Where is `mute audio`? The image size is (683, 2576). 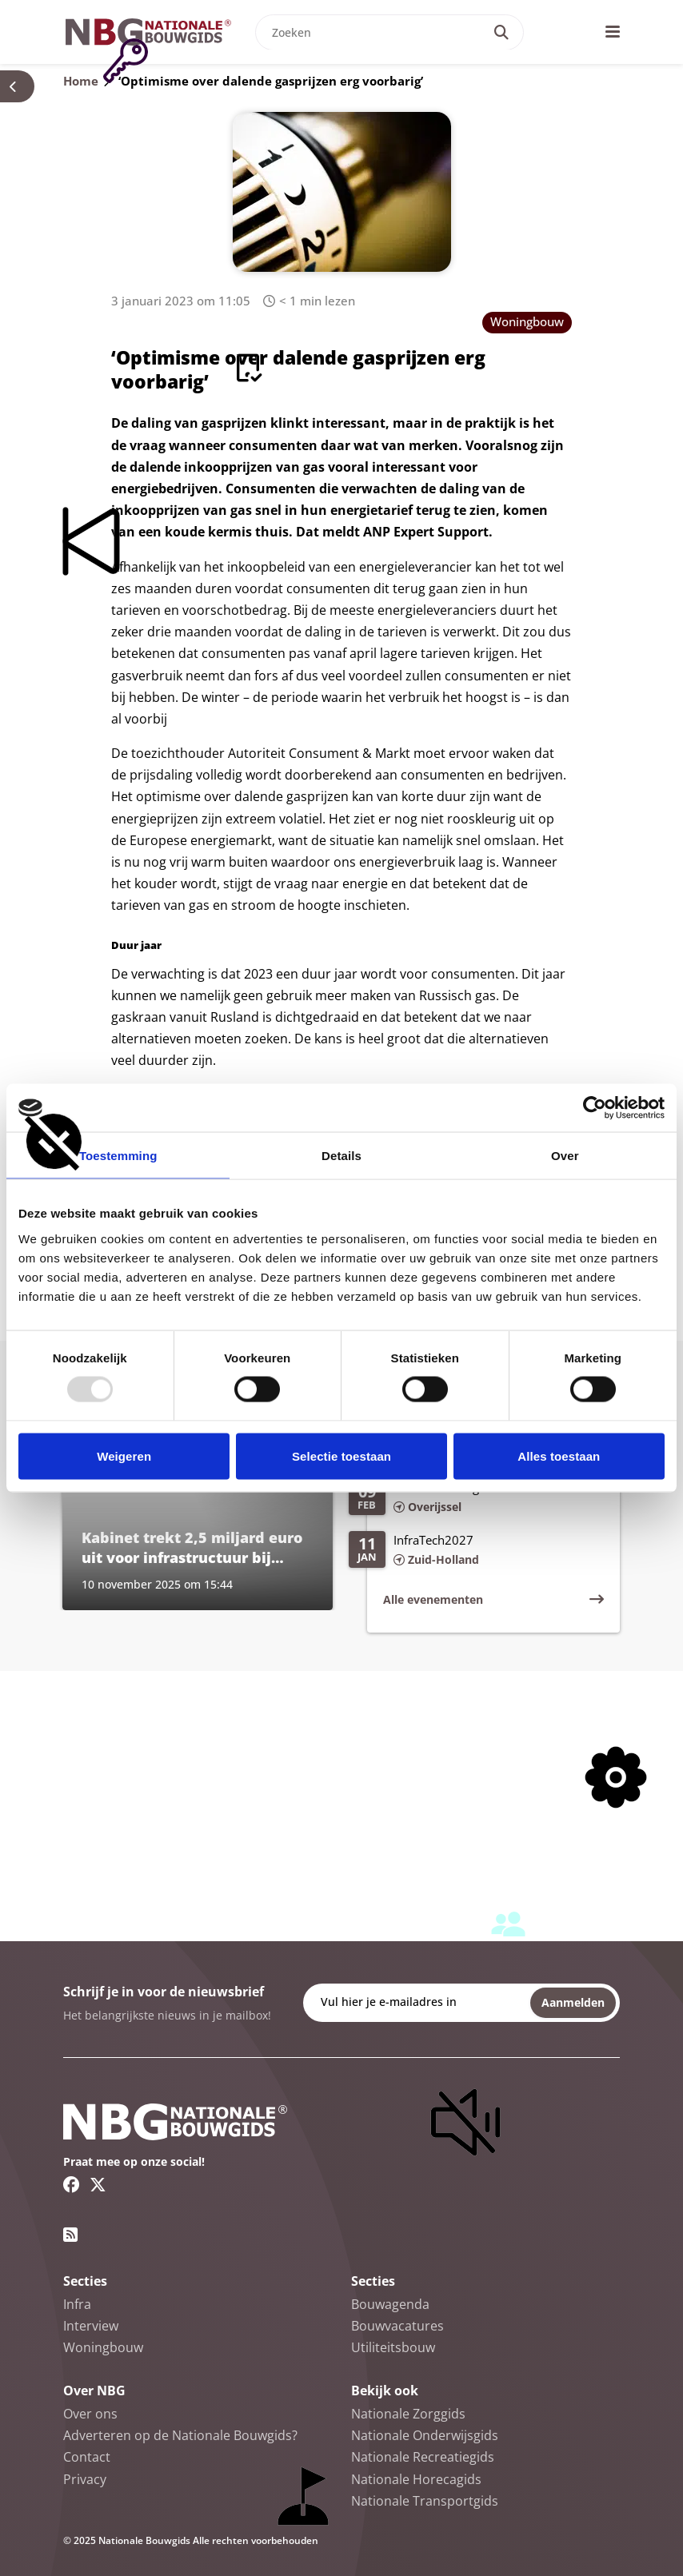 mute audio is located at coordinates (464, 2122).